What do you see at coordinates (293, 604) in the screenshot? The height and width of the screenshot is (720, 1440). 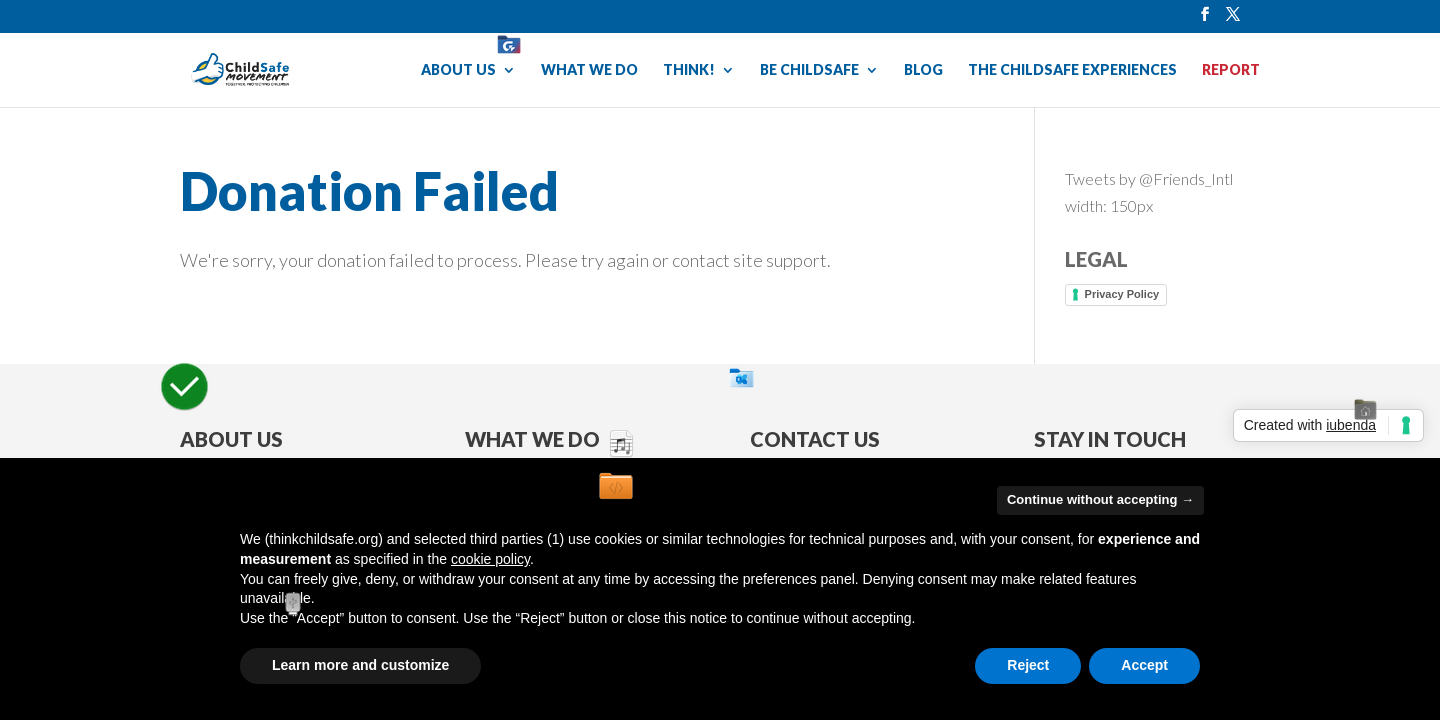 I see `eject removable USB storage device` at bounding box center [293, 604].